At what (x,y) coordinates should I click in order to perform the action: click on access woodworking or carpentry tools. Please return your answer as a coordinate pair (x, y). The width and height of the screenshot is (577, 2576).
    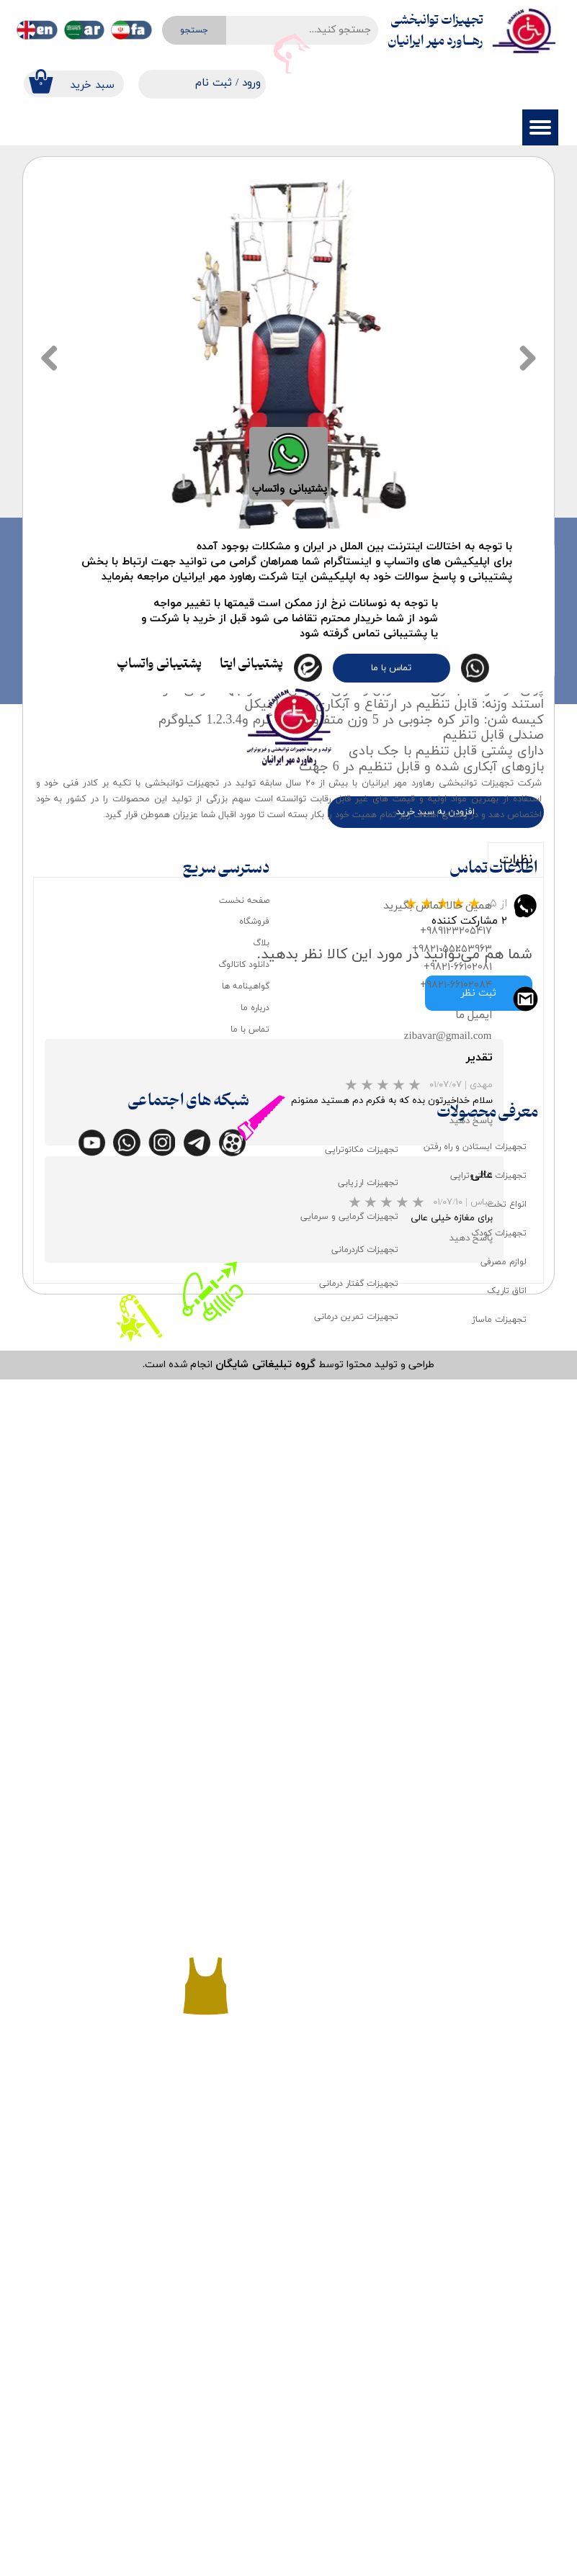
    Looking at the image, I should click on (261, 1118).